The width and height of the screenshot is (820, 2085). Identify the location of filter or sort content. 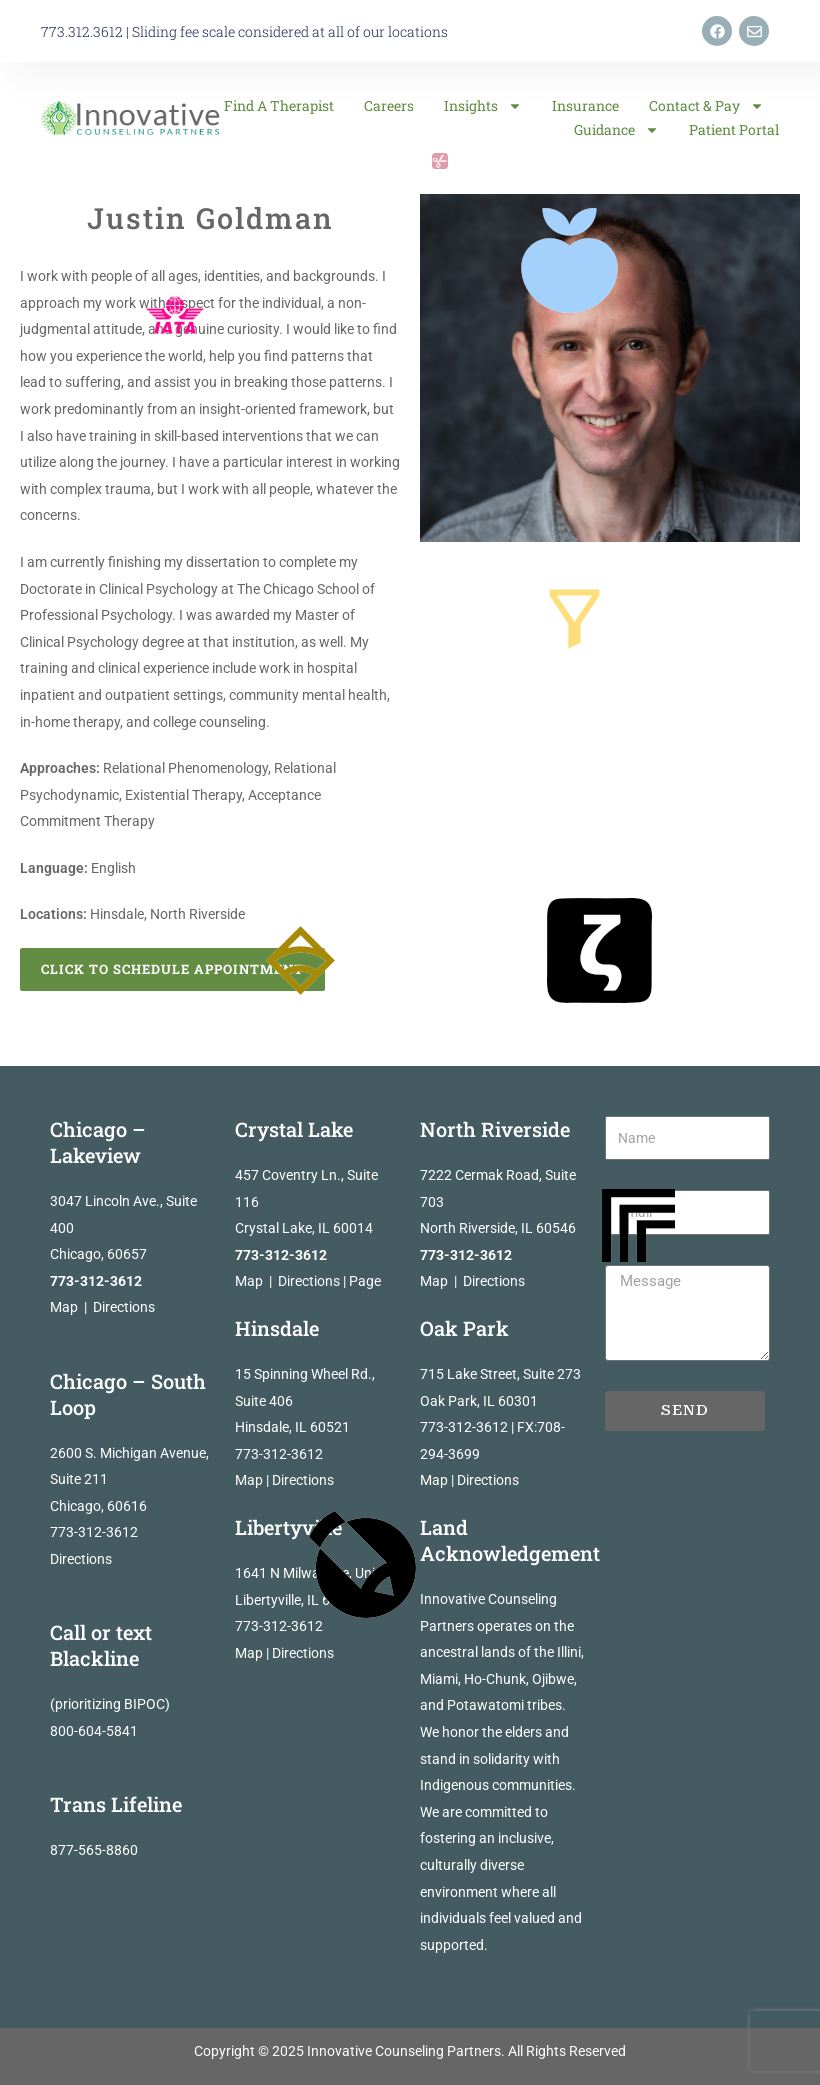
(574, 617).